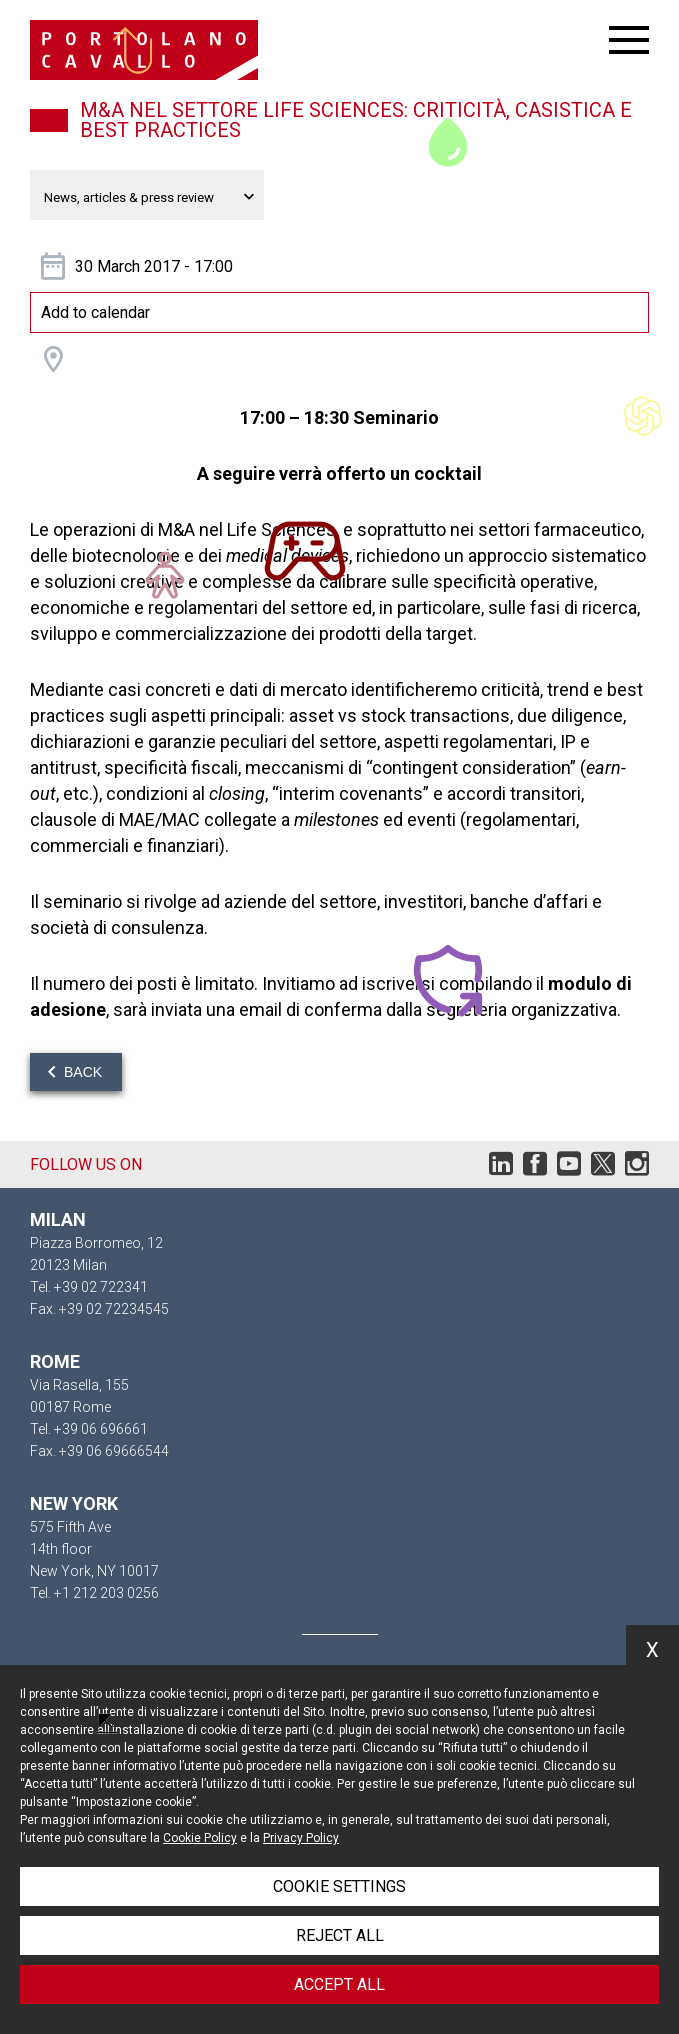 This screenshot has height=2034, width=679. What do you see at coordinates (305, 551) in the screenshot?
I see `access games or gaming features` at bounding box center [305, 551].